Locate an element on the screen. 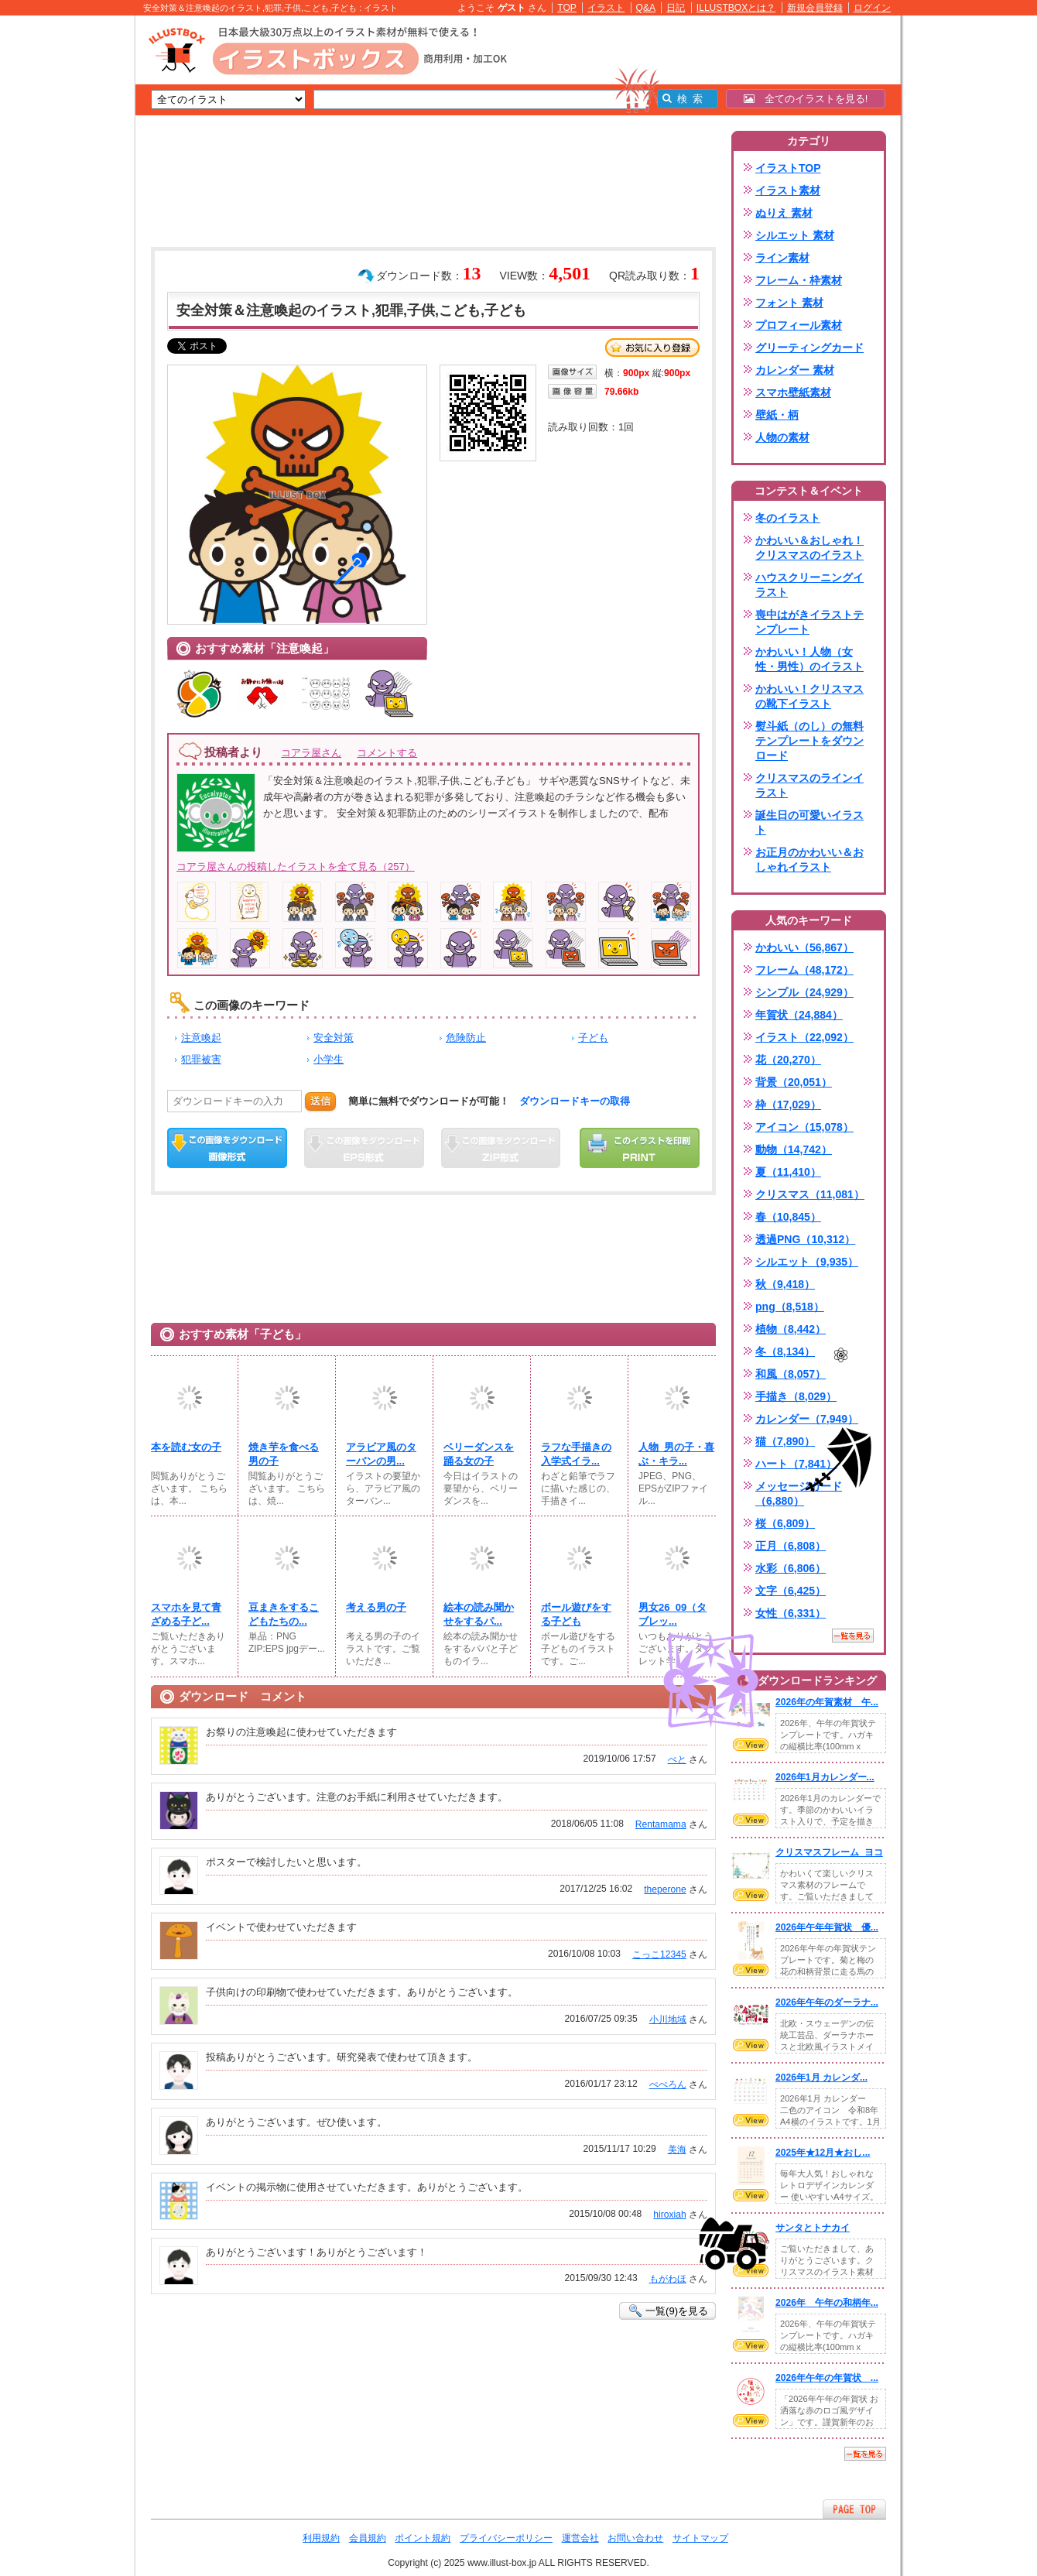 The image size is (1037, 2576). decorative tile or pattern element is located at coordinates (710, 1680).